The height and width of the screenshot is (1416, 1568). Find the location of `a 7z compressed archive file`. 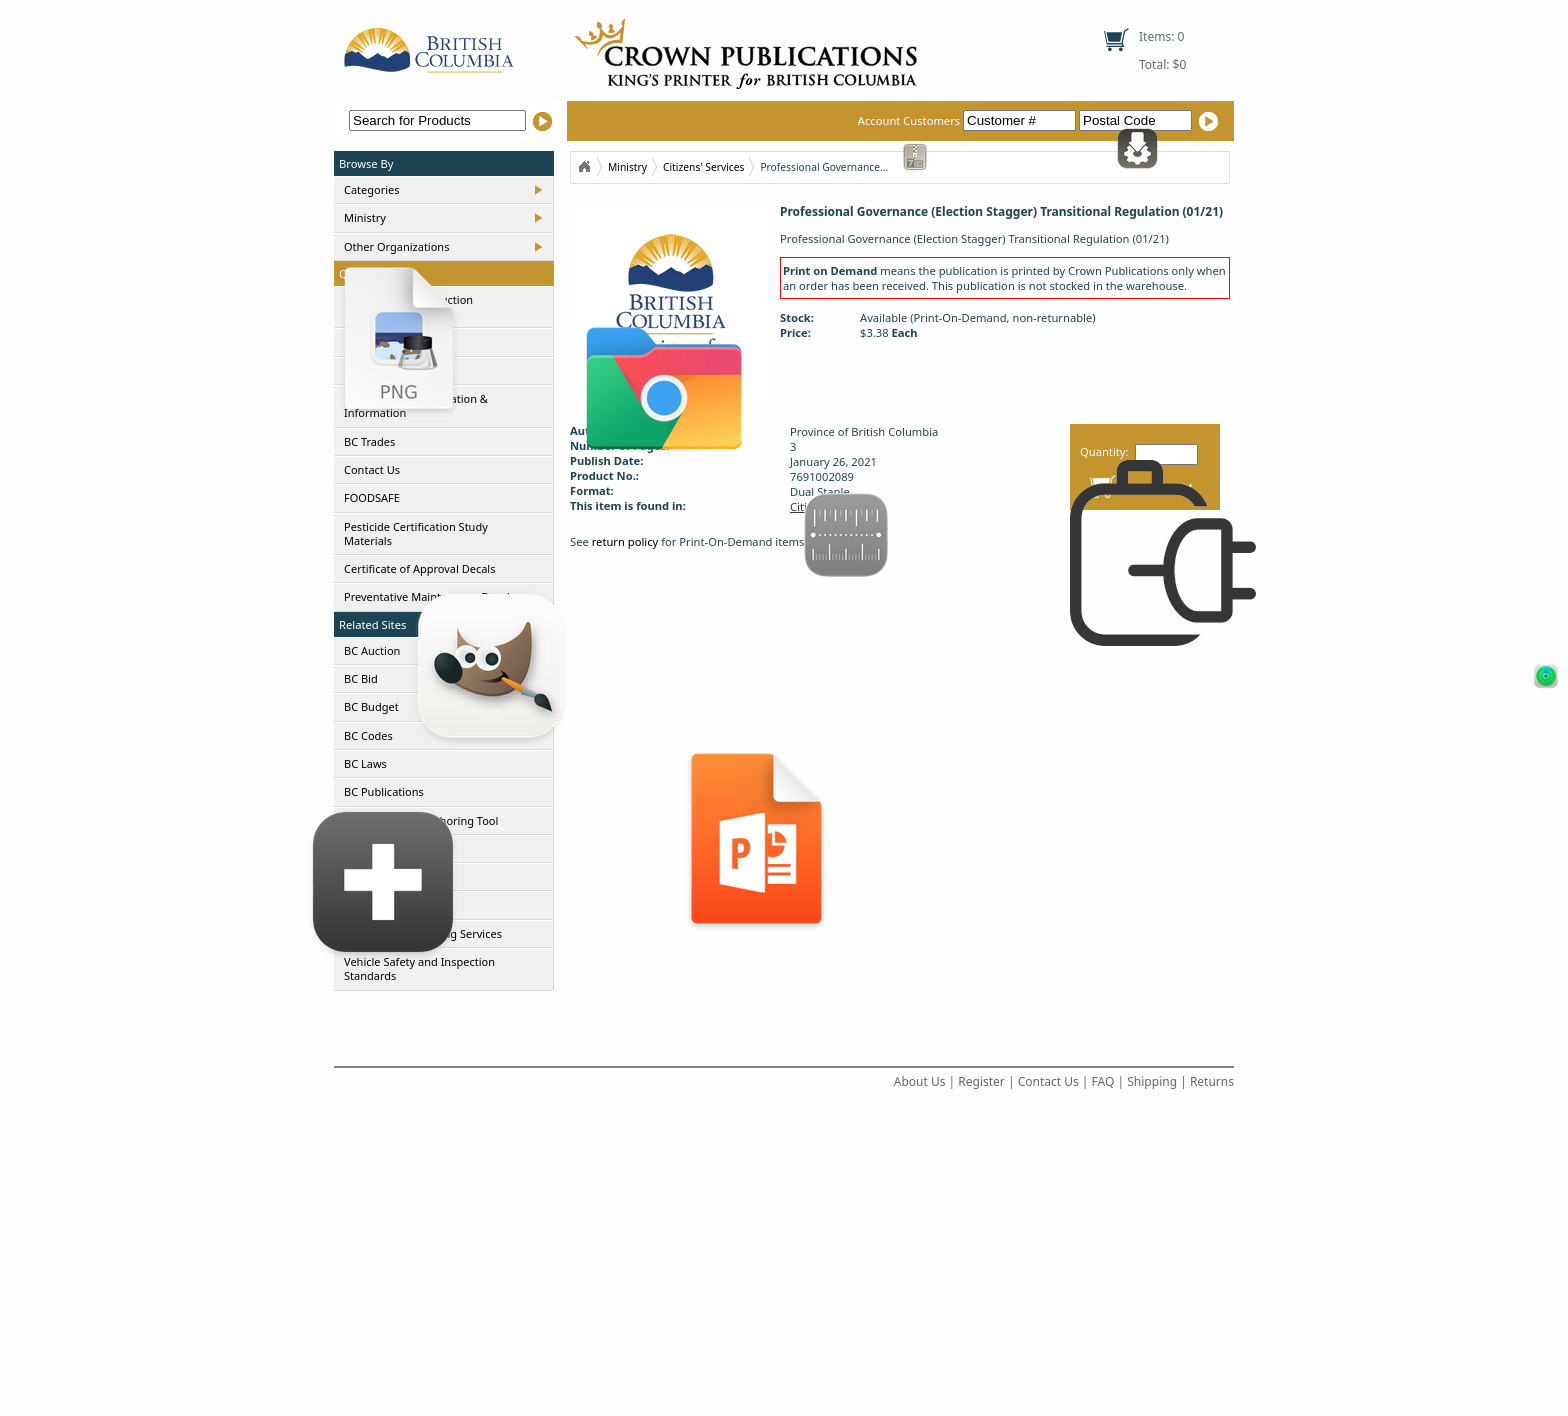

a 7z compressed archive file is located at coordinates (915, 157).